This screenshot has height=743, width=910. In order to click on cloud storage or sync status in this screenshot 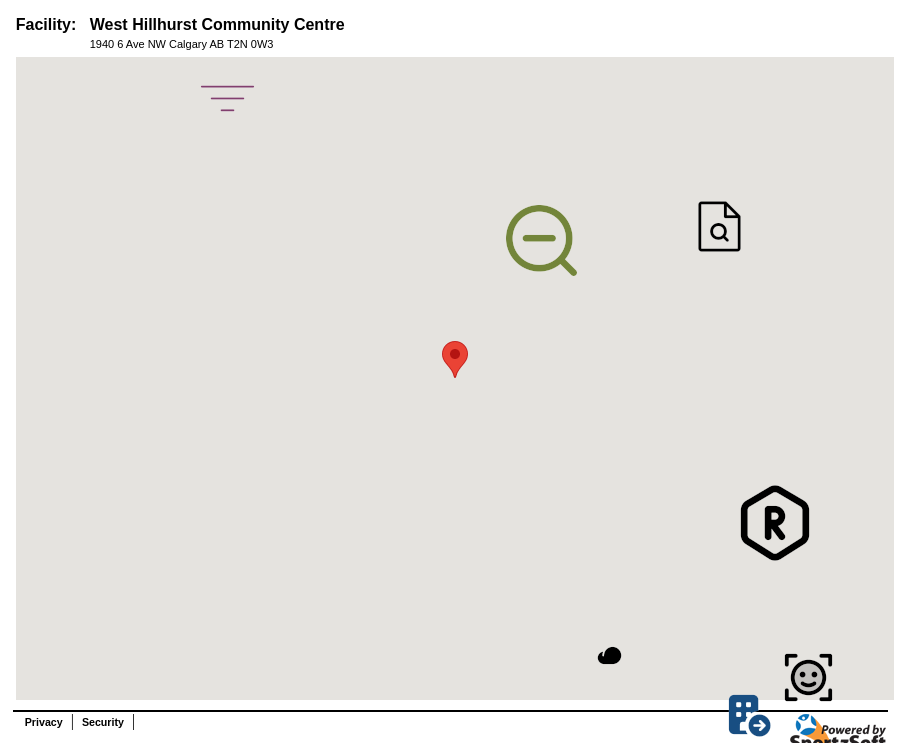, I will do `click(609, 655)`.